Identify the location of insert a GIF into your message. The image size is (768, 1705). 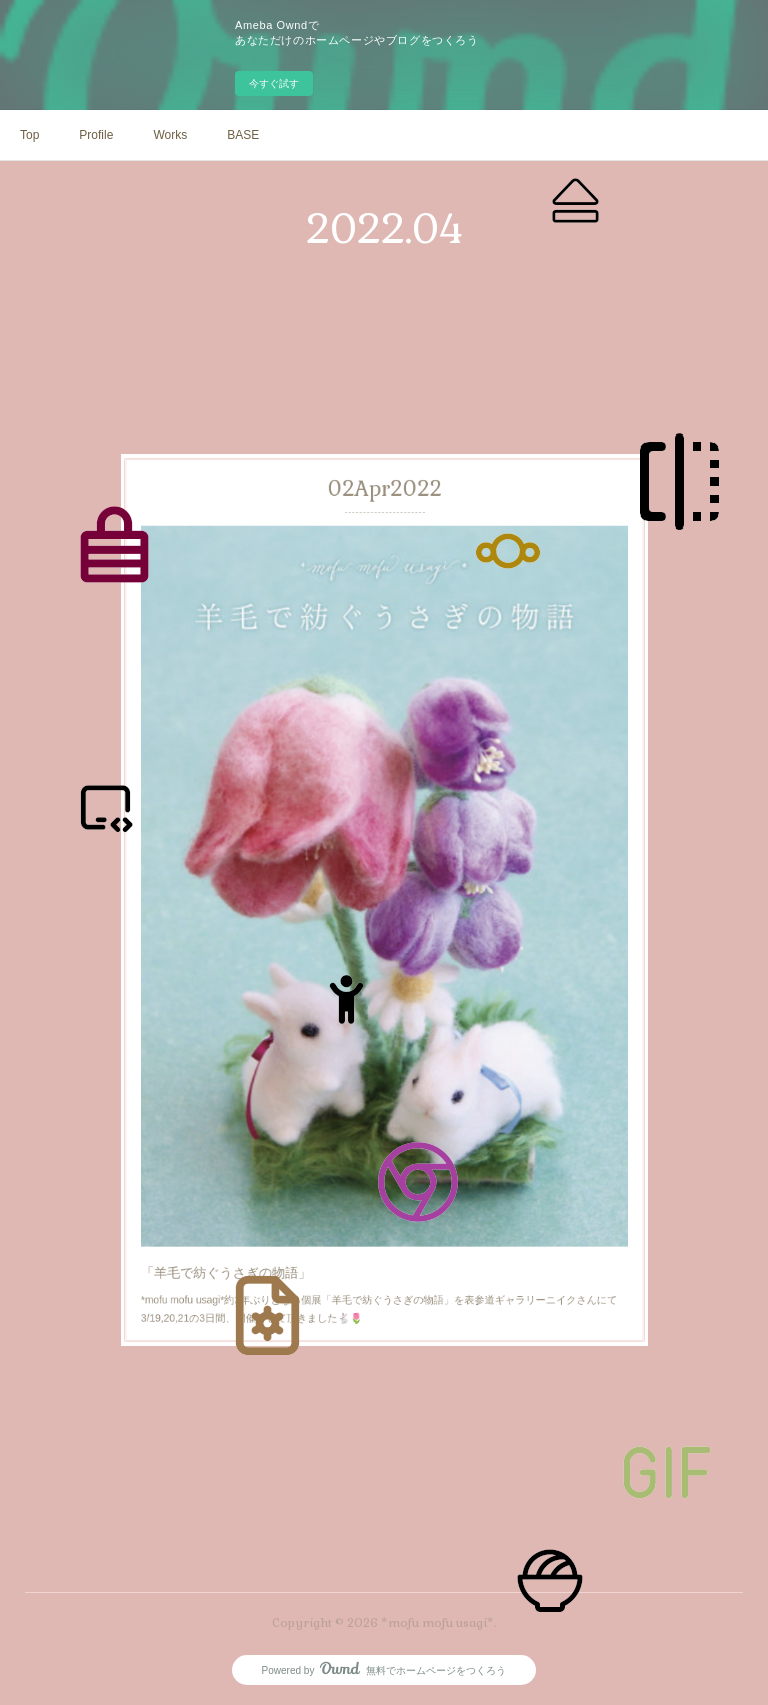
(665, 1472).